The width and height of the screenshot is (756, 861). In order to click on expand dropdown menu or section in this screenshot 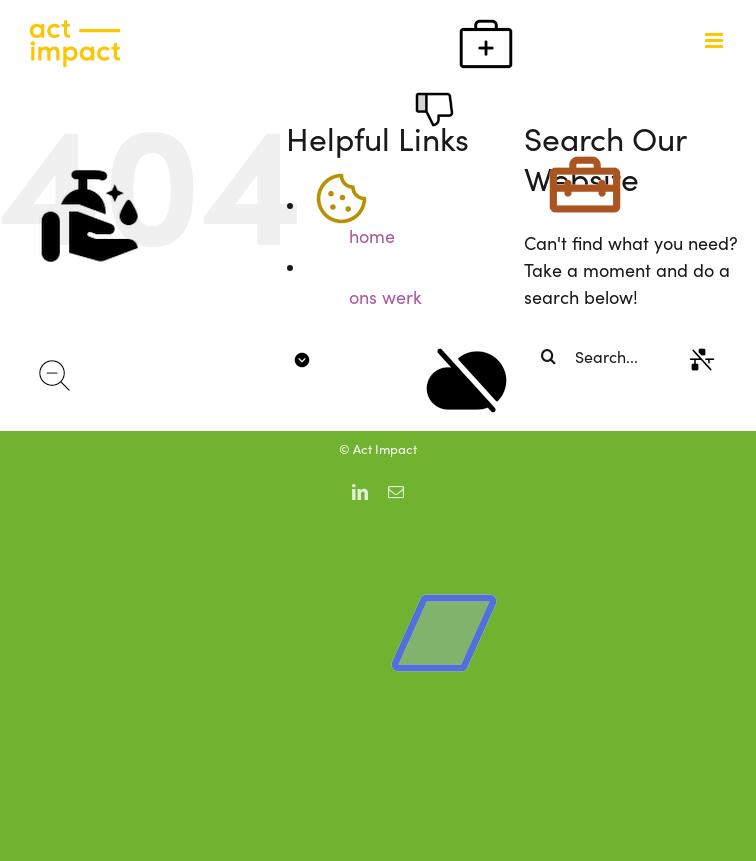, I will do `click(302, 360)`.